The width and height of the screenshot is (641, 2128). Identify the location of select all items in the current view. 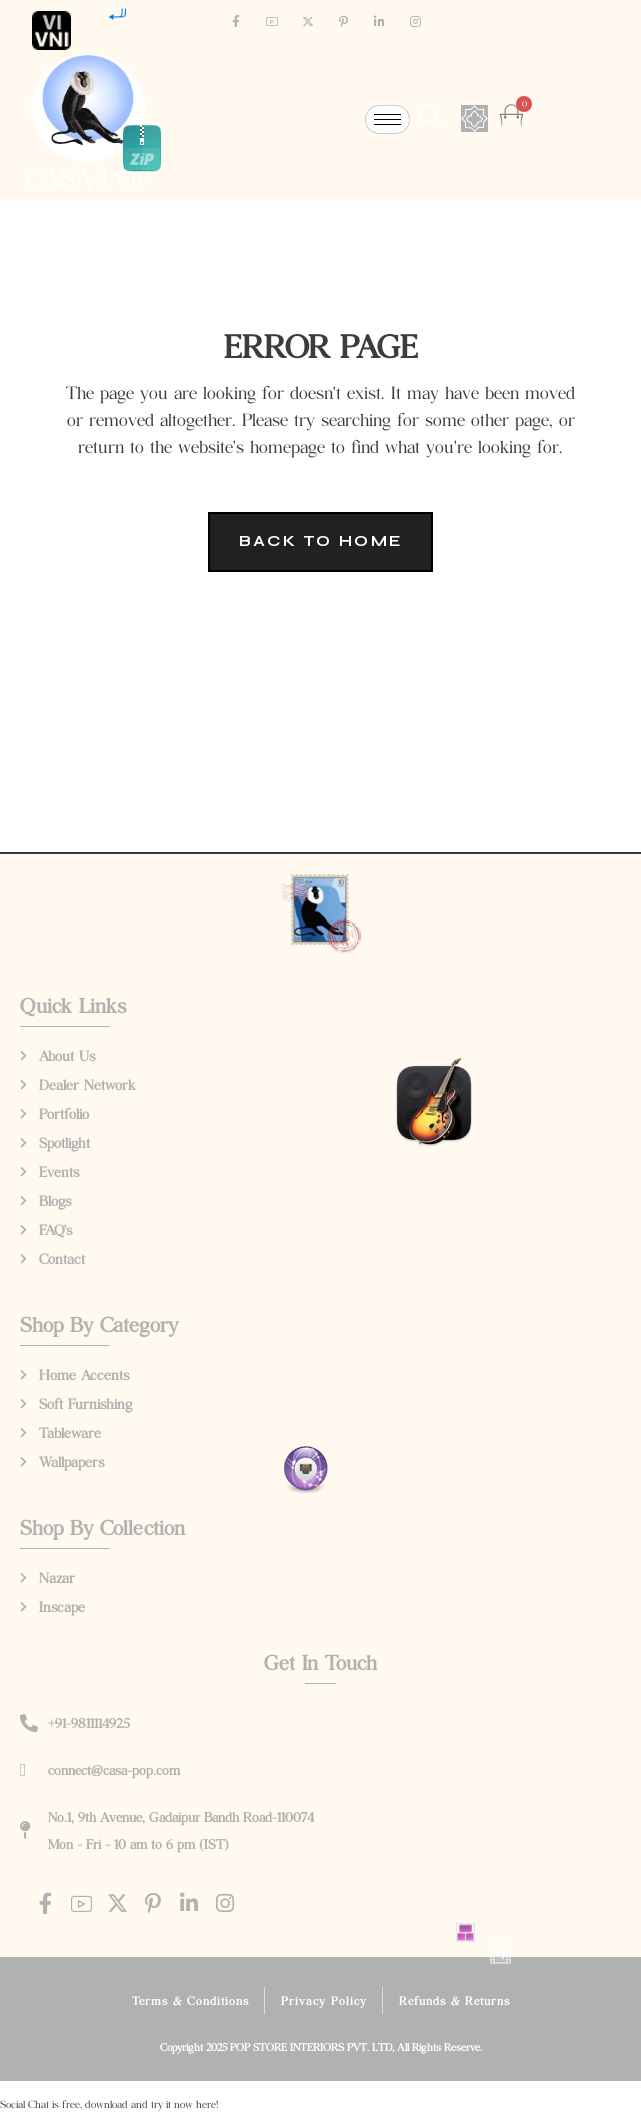
(465, 1932).